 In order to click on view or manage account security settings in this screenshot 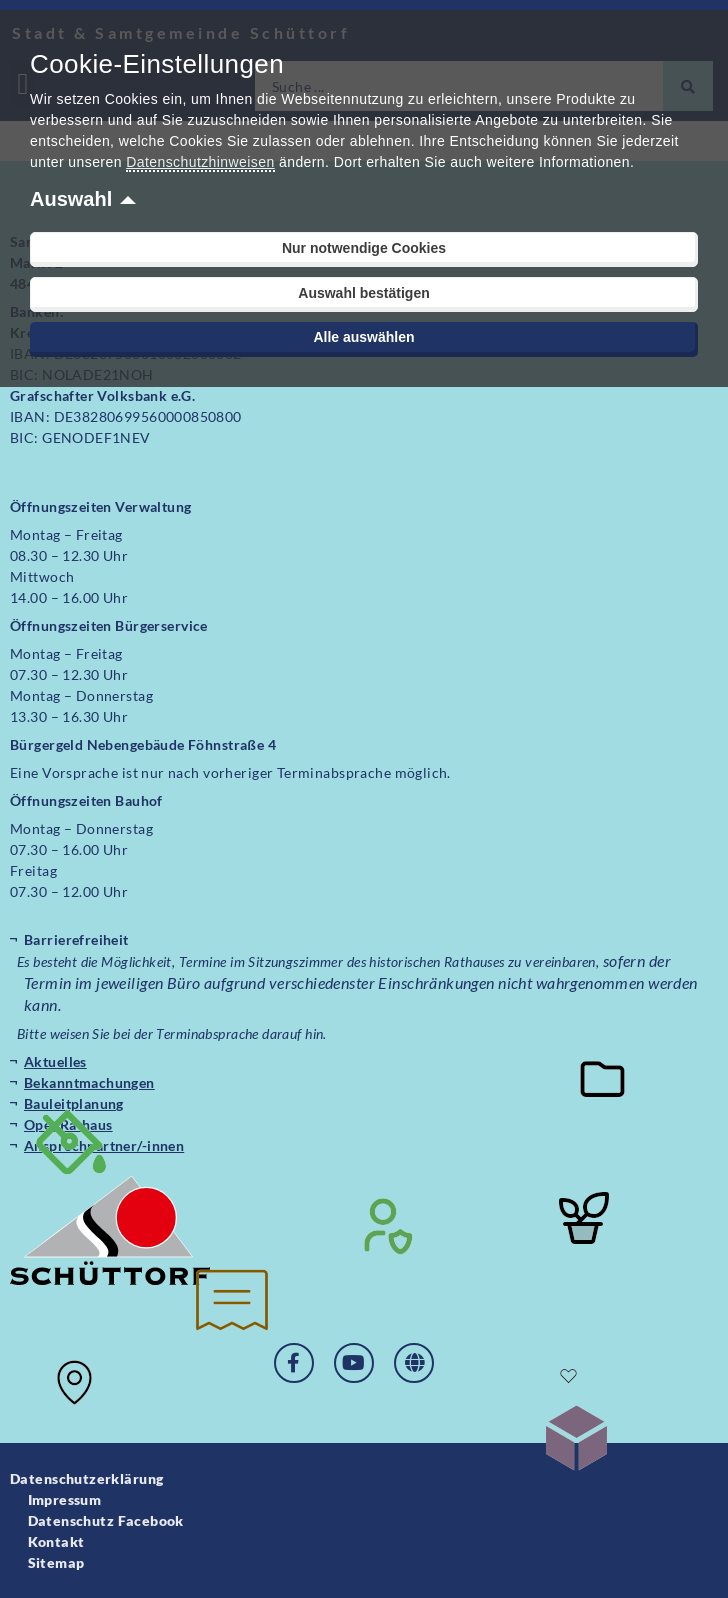, I will do `click(383, 1225)`.